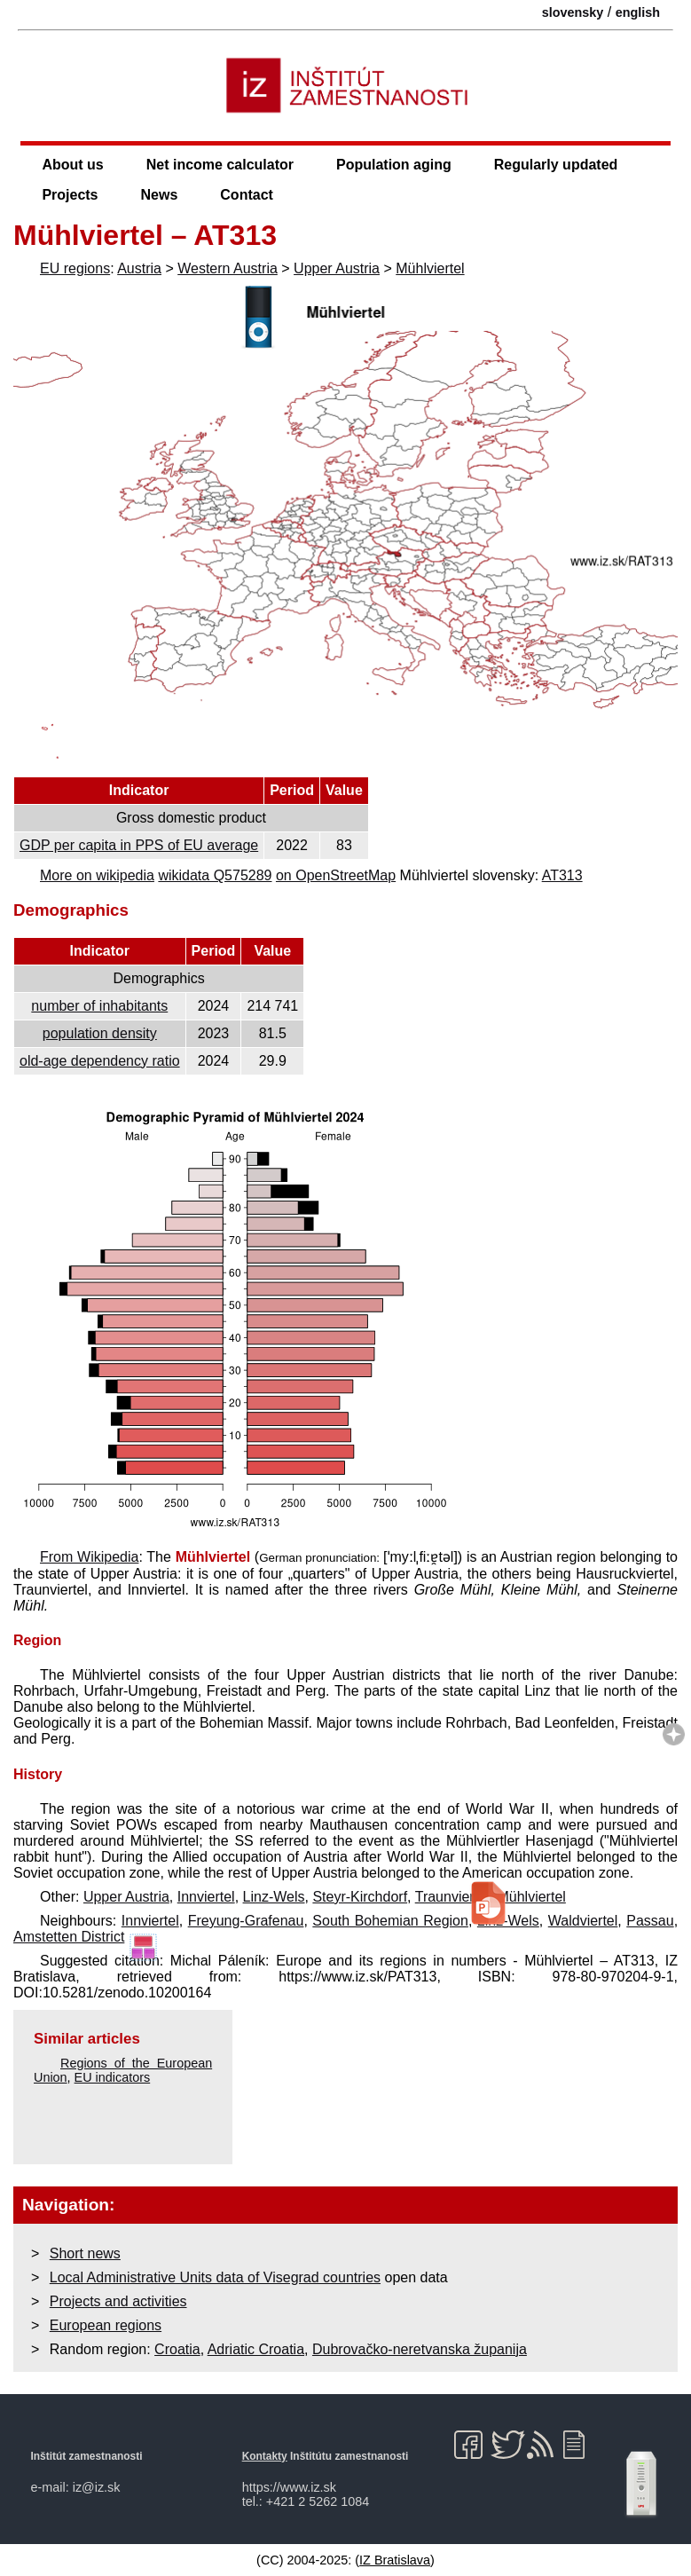 The height and width of the screenshot is (2576, 691). What do you see at coordinates (258, 318) in the screenshot?
I see `iPod nano device connected` at bounding box center [258, 318].